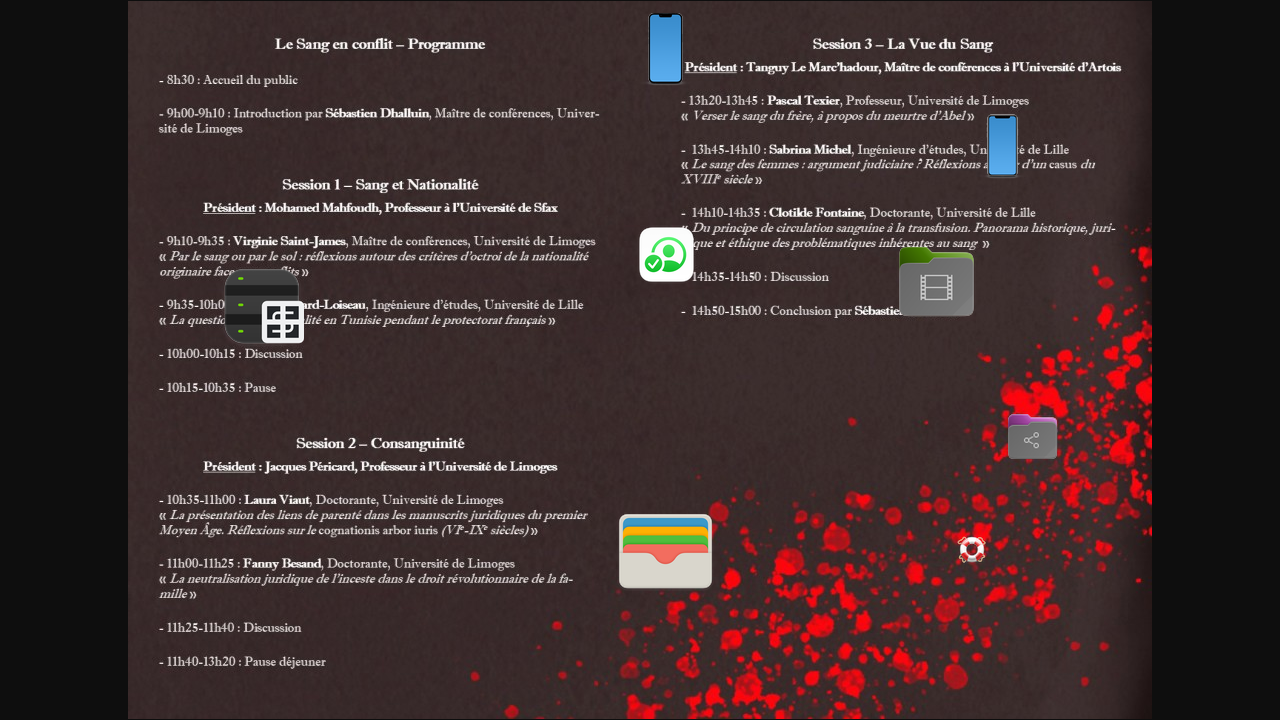  I want to click on indicates a connected iPhone device, so click(665, 49).